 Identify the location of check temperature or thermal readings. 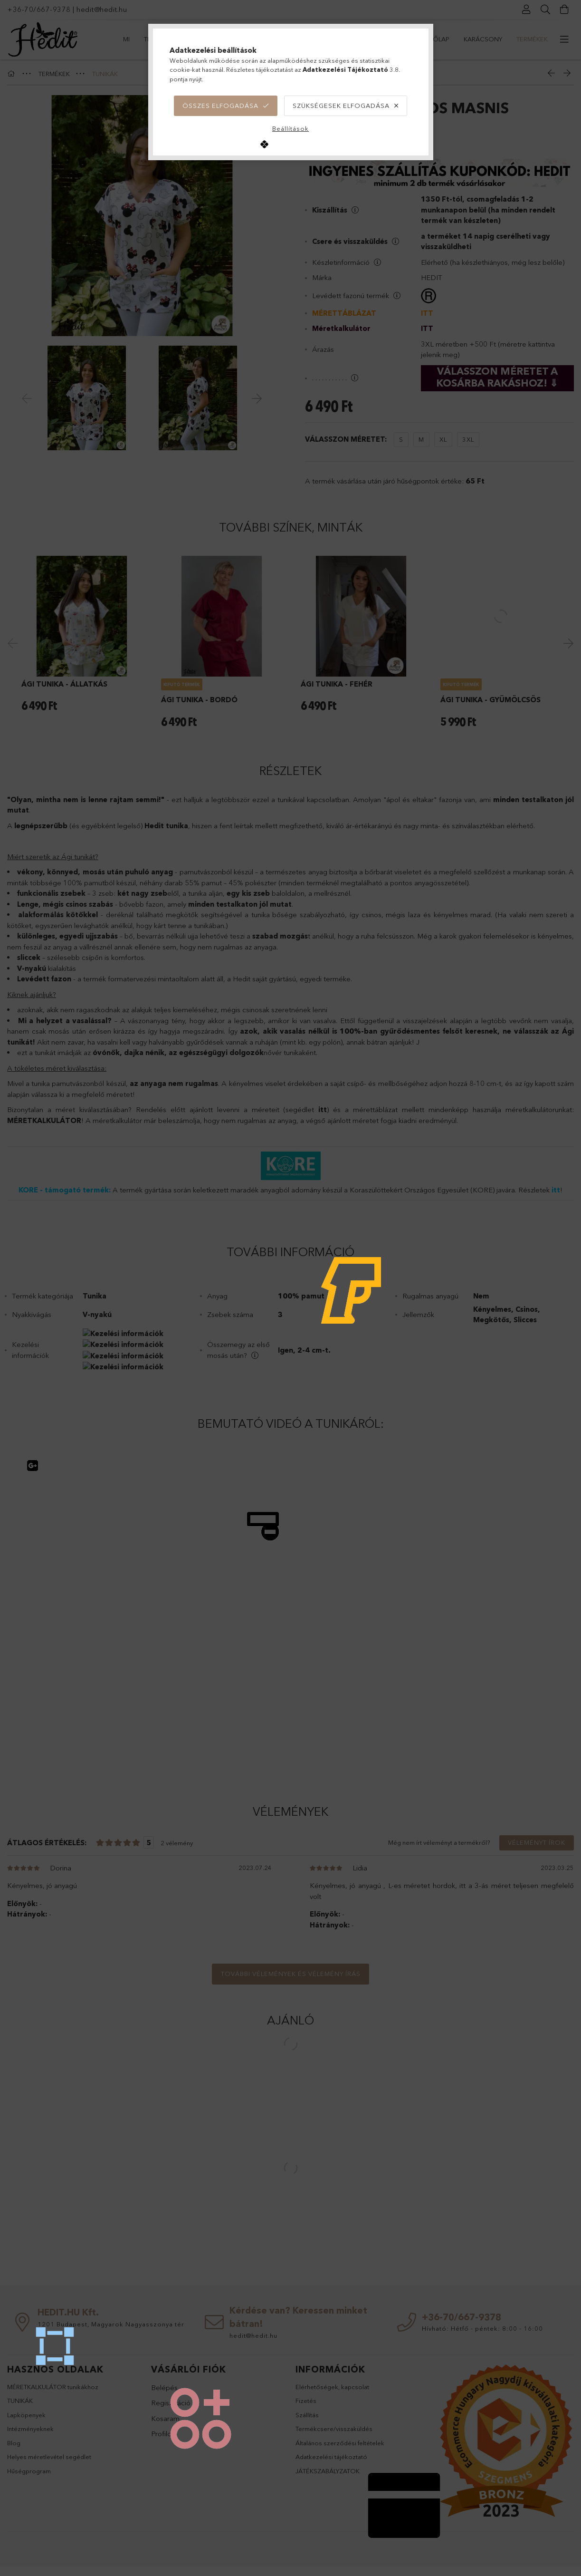
(351, 1290).